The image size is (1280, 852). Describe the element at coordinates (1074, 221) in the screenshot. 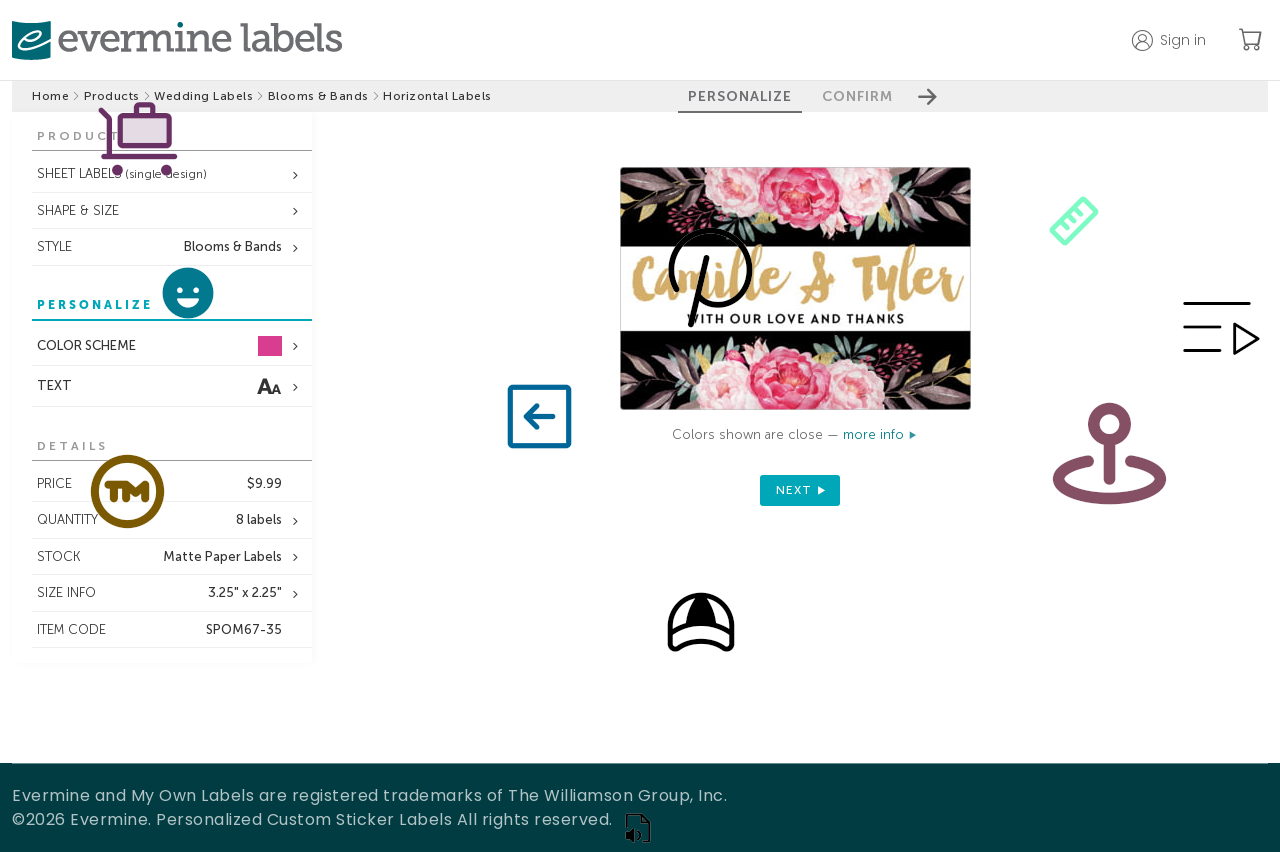

I see `access measurement tools` at that location.